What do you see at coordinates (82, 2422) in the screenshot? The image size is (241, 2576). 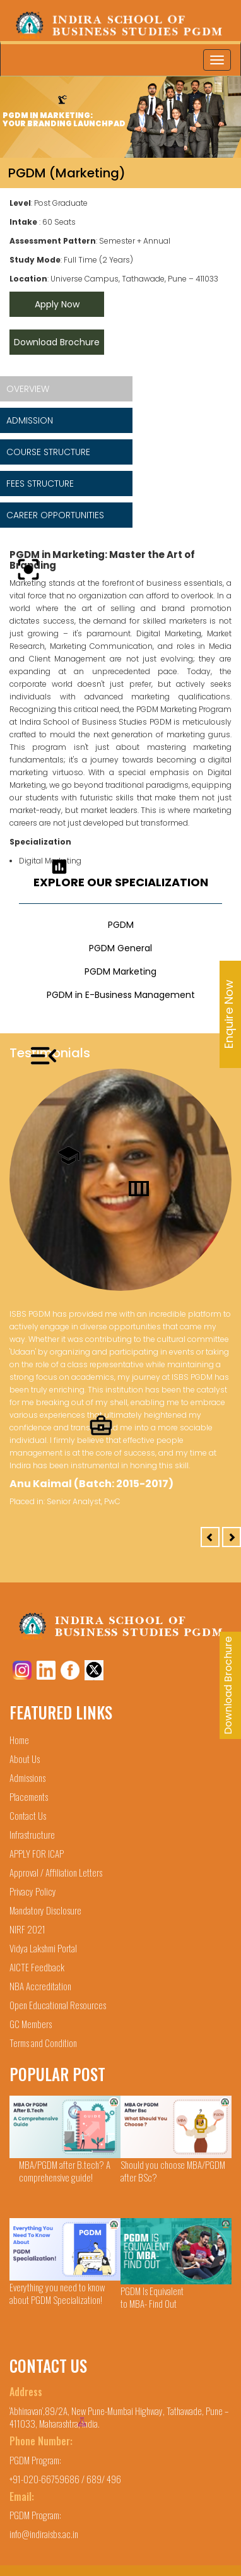 I see `access lab or experimental features` at bounding box center [82, 2422].